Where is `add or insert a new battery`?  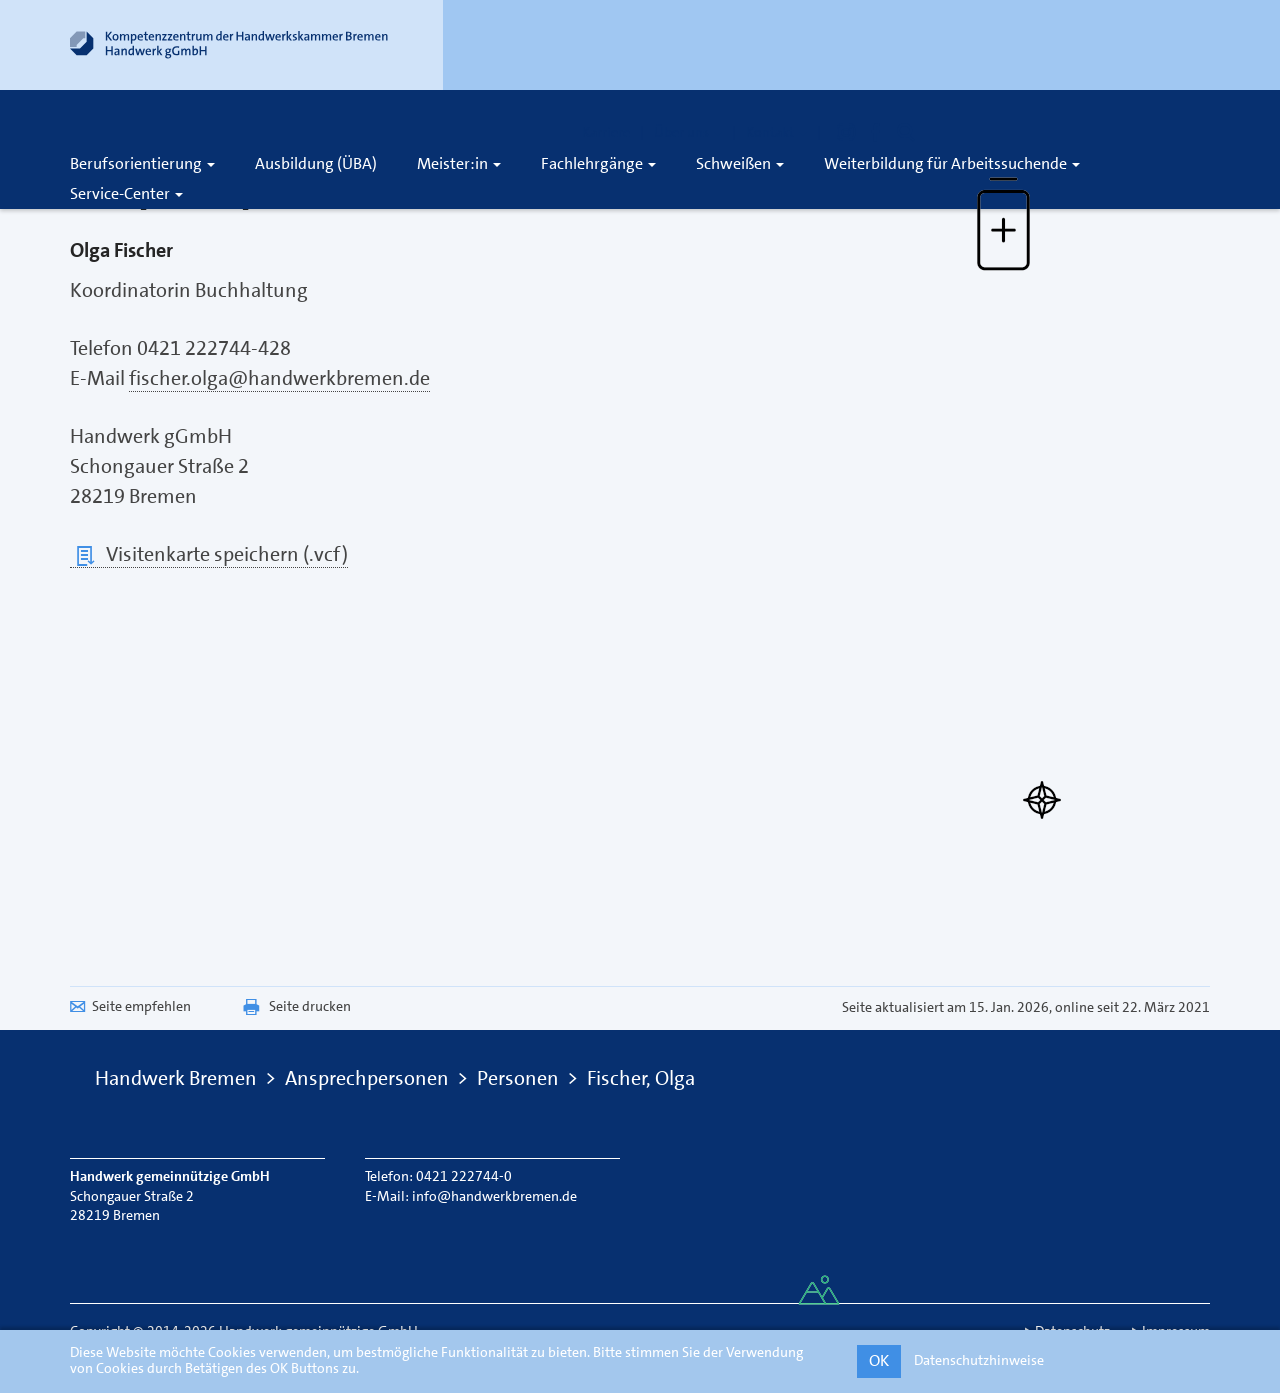
add or insert a new battery is located at coordinates (1003, 225).